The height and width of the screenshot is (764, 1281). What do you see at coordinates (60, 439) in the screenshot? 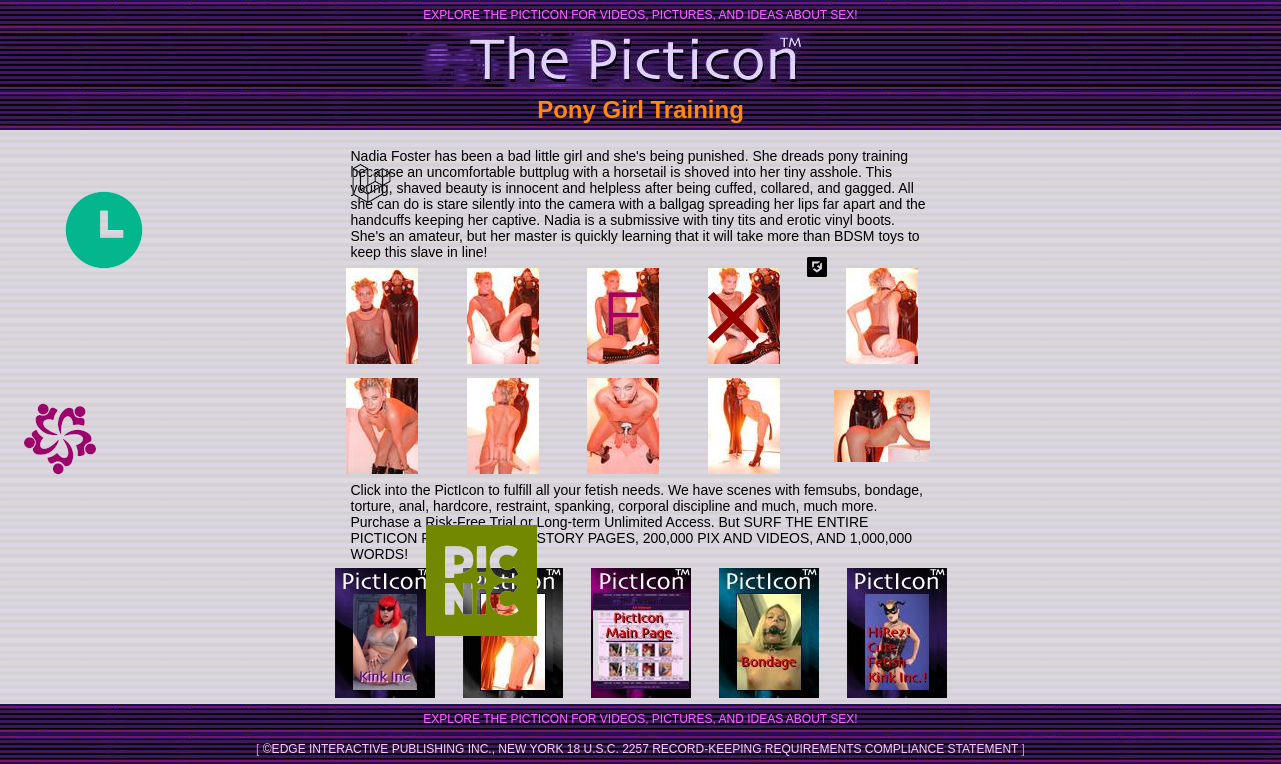
I see `almalinux operating system logo` at bounding box center [60, 439].